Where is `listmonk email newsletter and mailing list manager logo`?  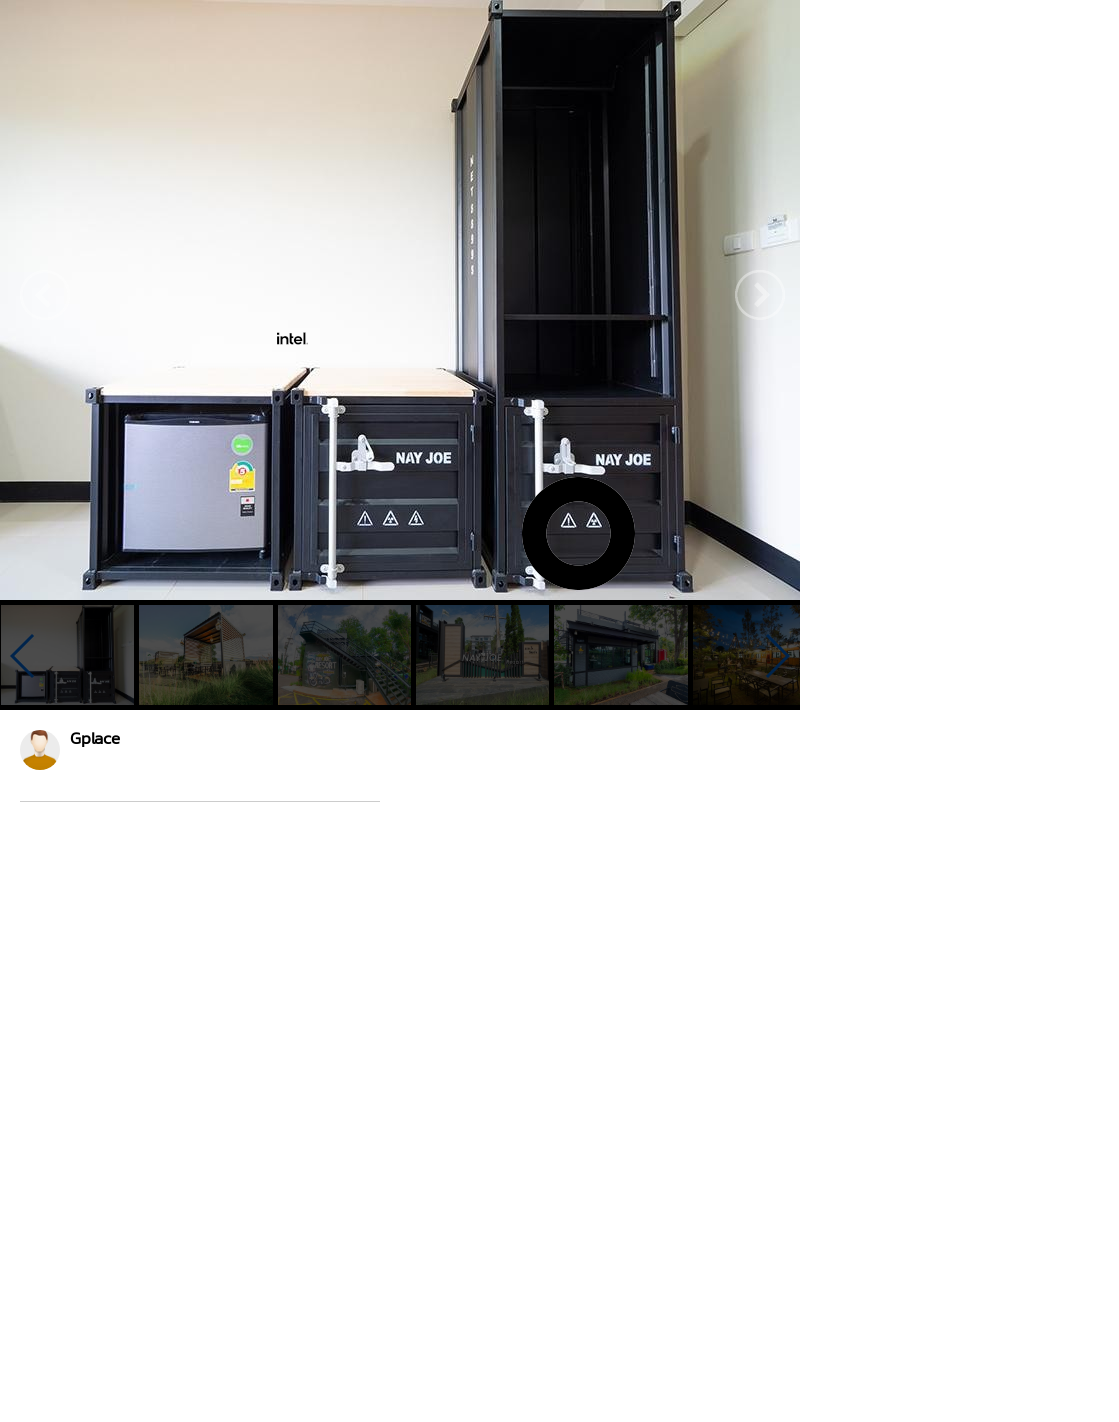
listmonk email newsletter and mailing list manager logo is located at coordinates (578, 533).